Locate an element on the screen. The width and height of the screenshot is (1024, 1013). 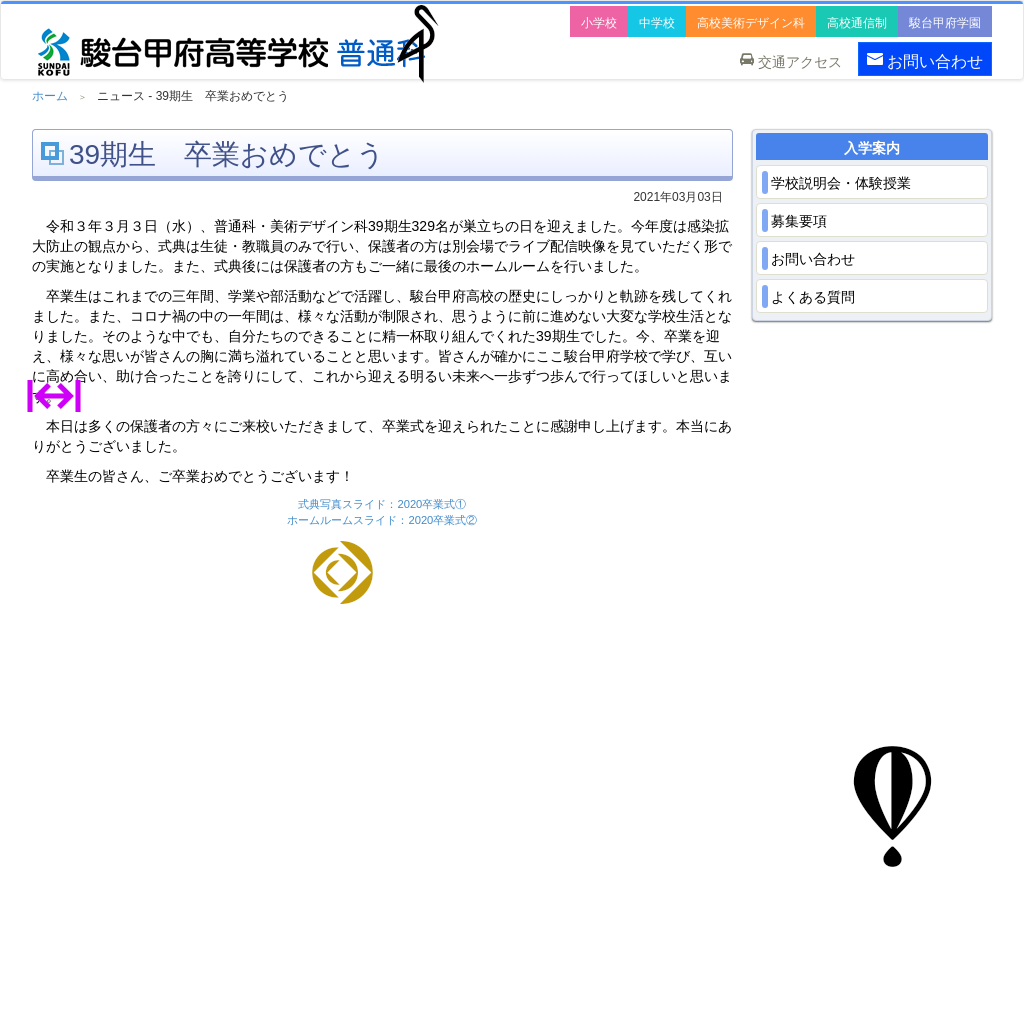
claris app or service logo is located at coordinates (342, 572).